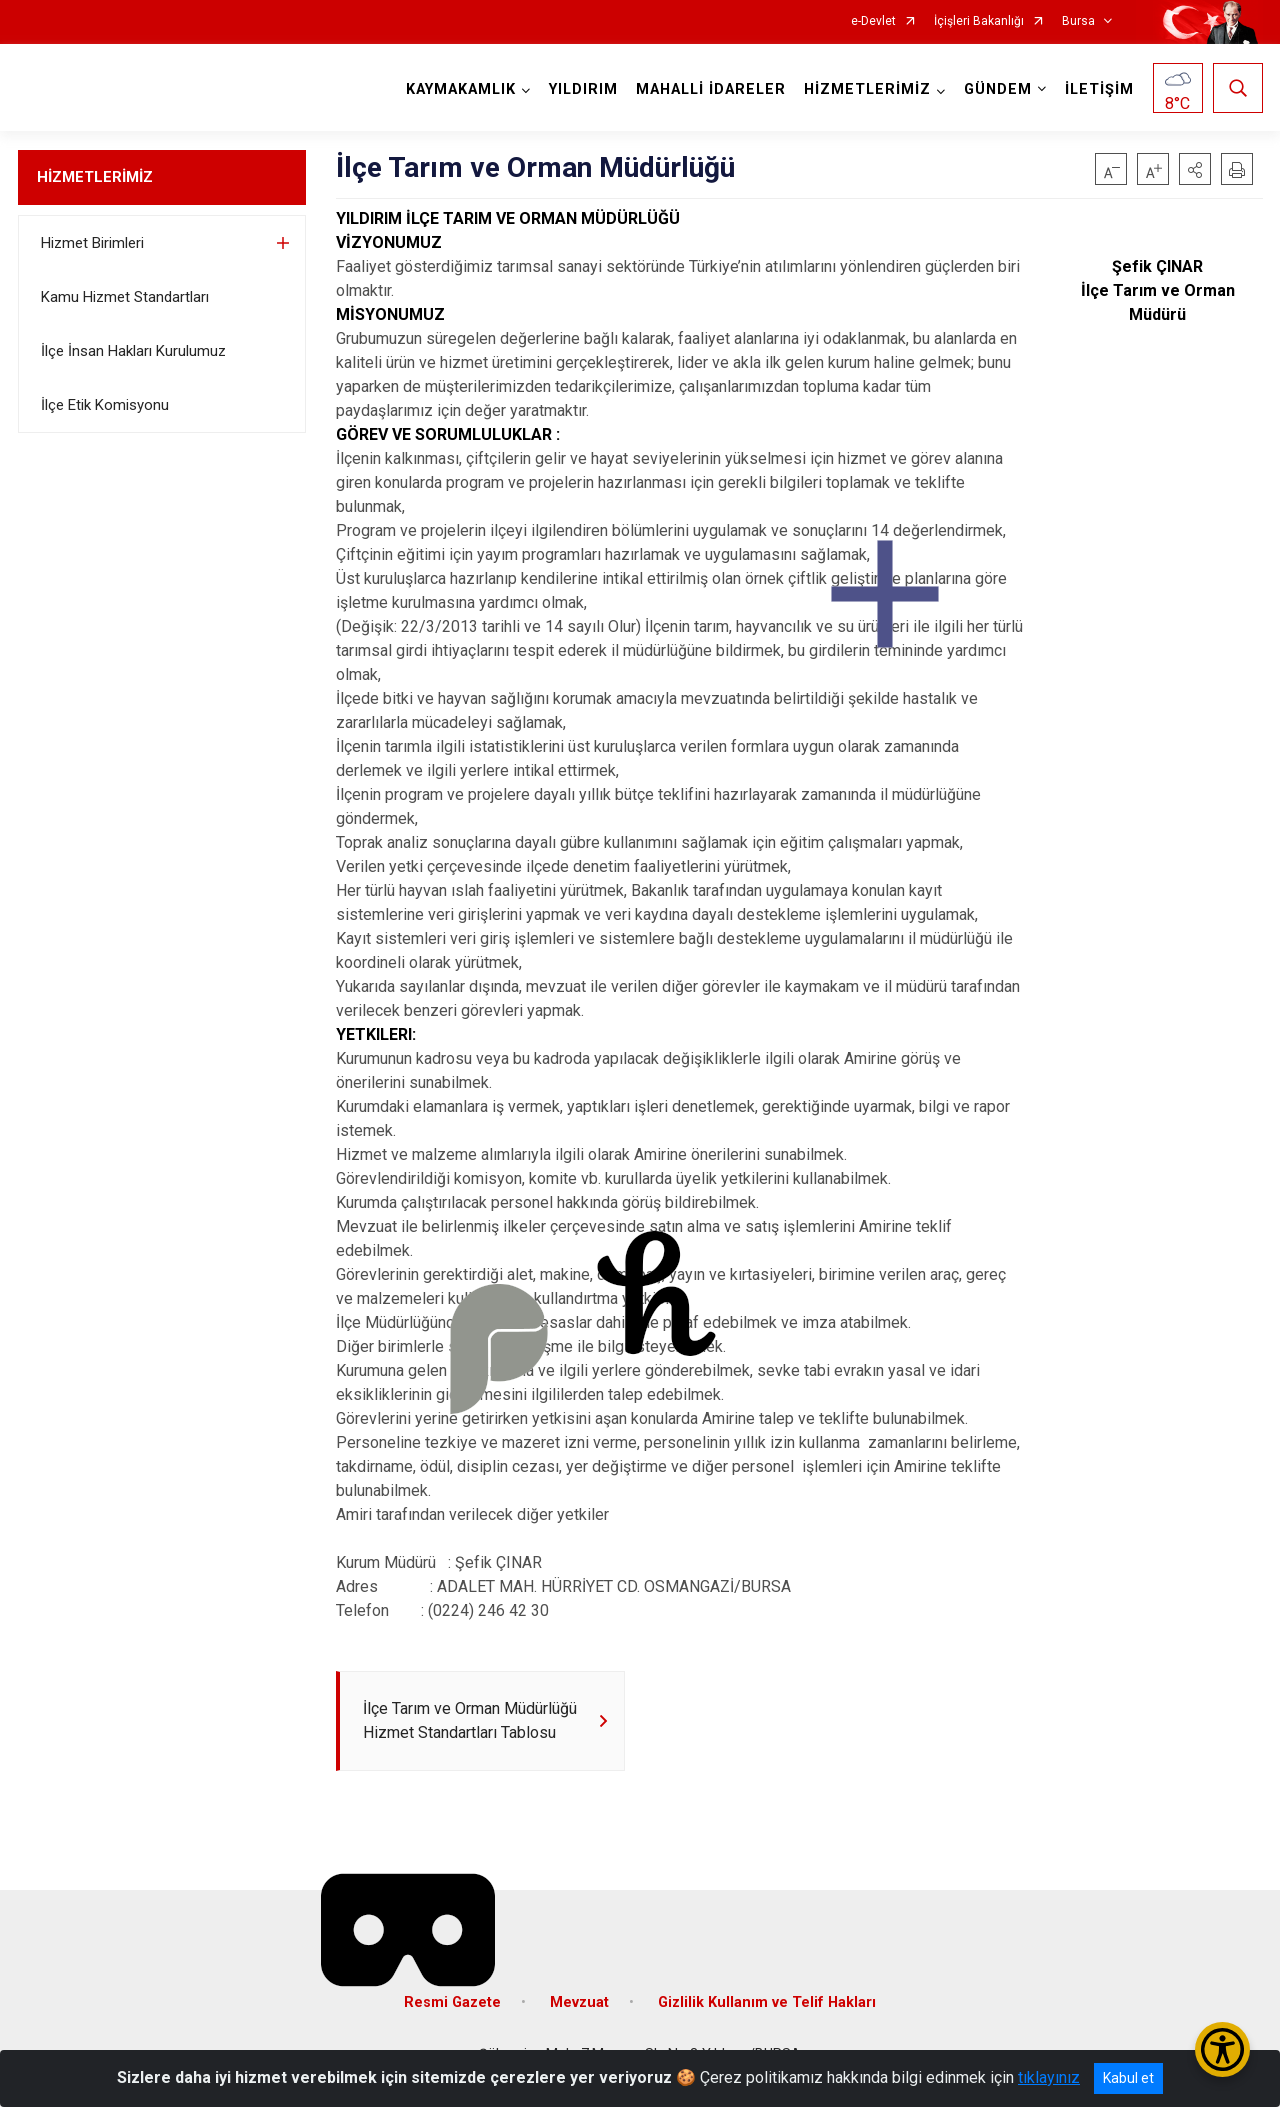  I want to click on open the Honey browser extension, so click(656, 1293).